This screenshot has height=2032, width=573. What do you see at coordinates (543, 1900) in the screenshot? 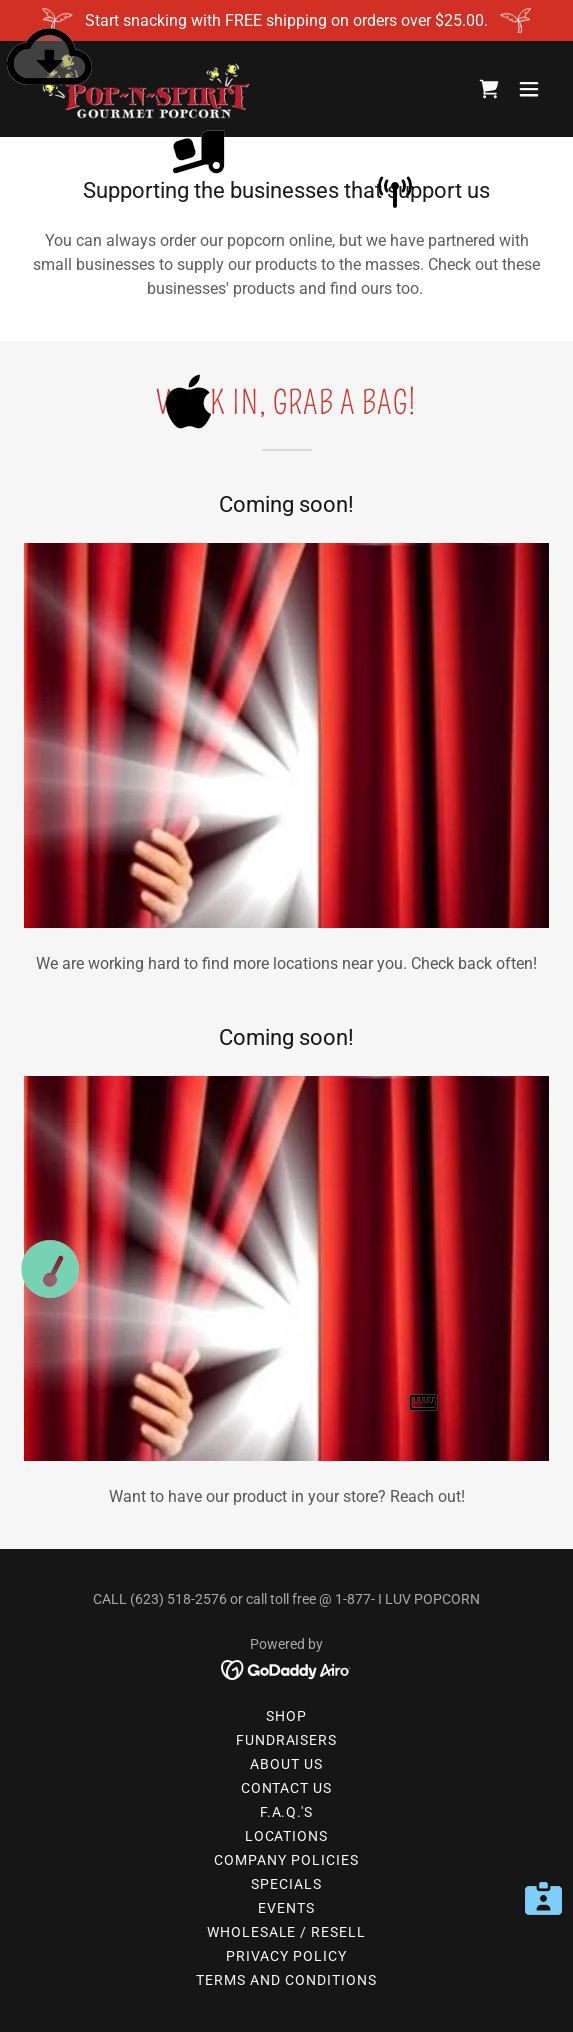
I see `view user profile or identification` at bounding box center [543, 1900].